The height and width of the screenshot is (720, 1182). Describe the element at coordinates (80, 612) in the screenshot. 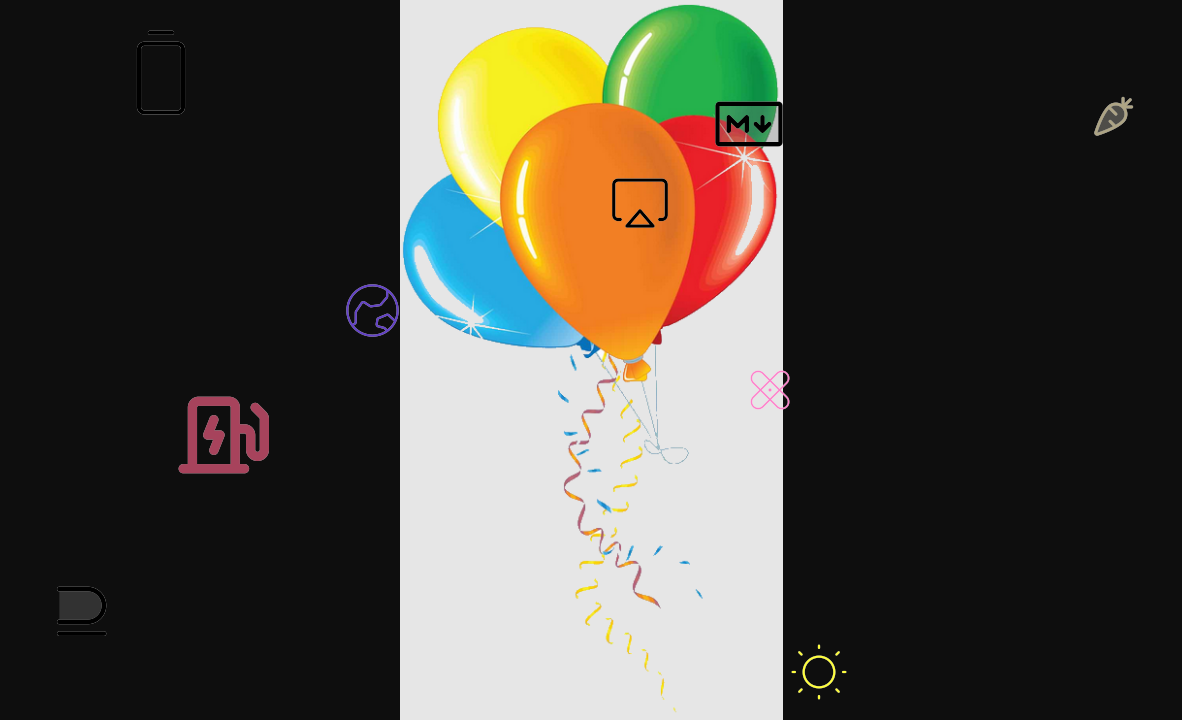

I see `represents a mathematical superset relationship` at that location.